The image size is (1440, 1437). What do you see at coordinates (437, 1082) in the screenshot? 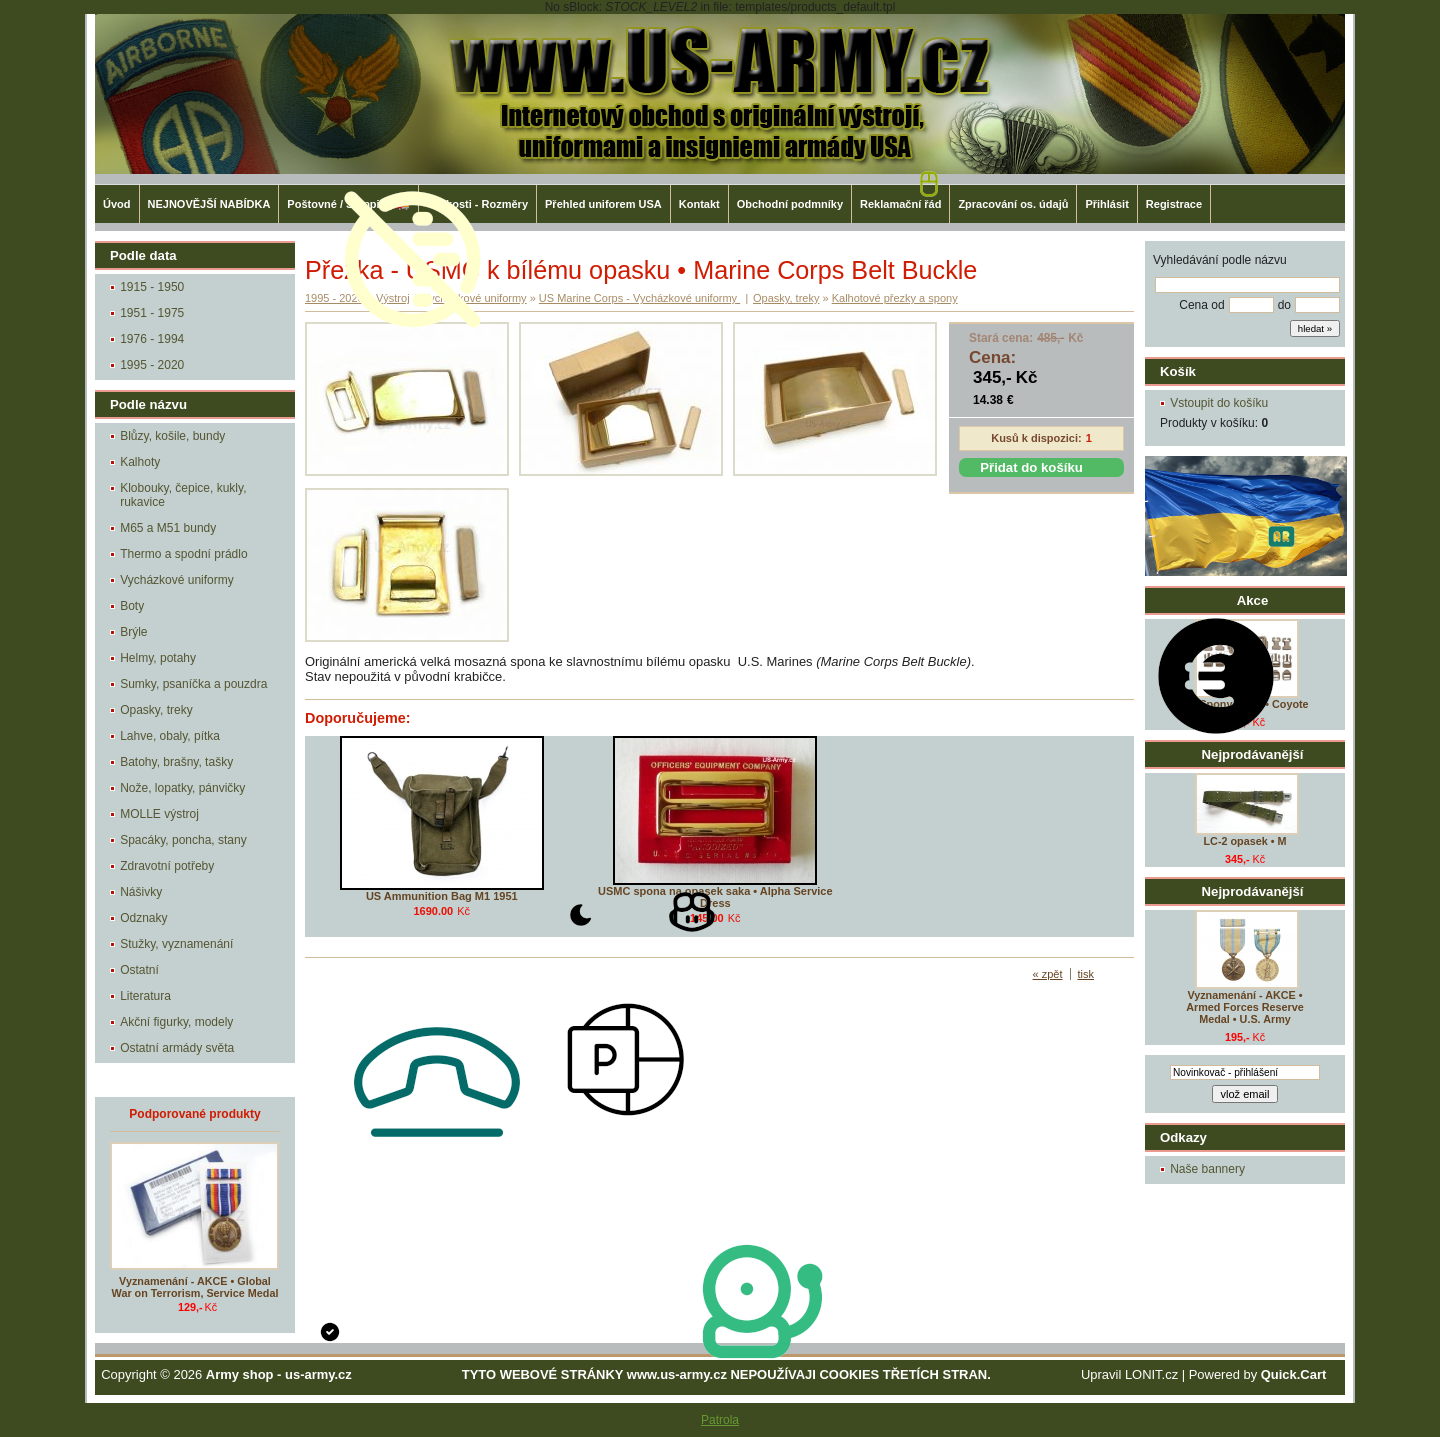
I see `end or hang up a call` at bounding box center [437, 1082].